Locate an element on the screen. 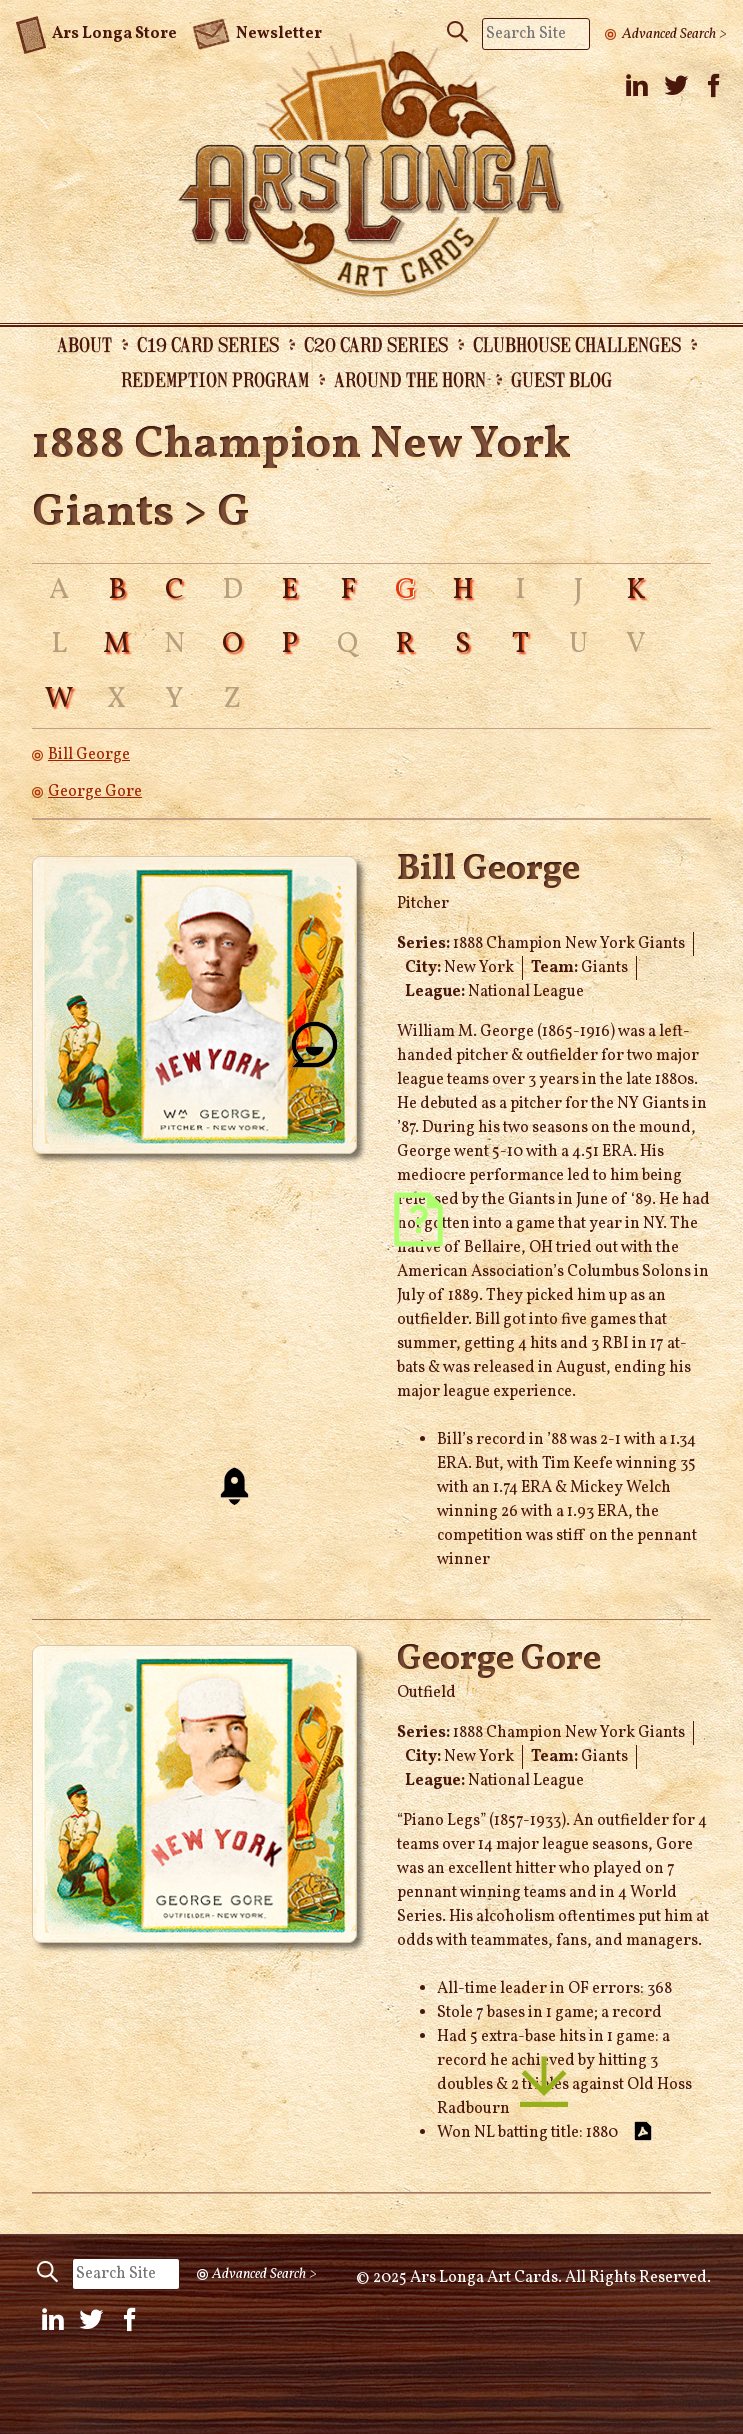  open a friendly chat or messaging feature is located at coordinates (314, 1044).